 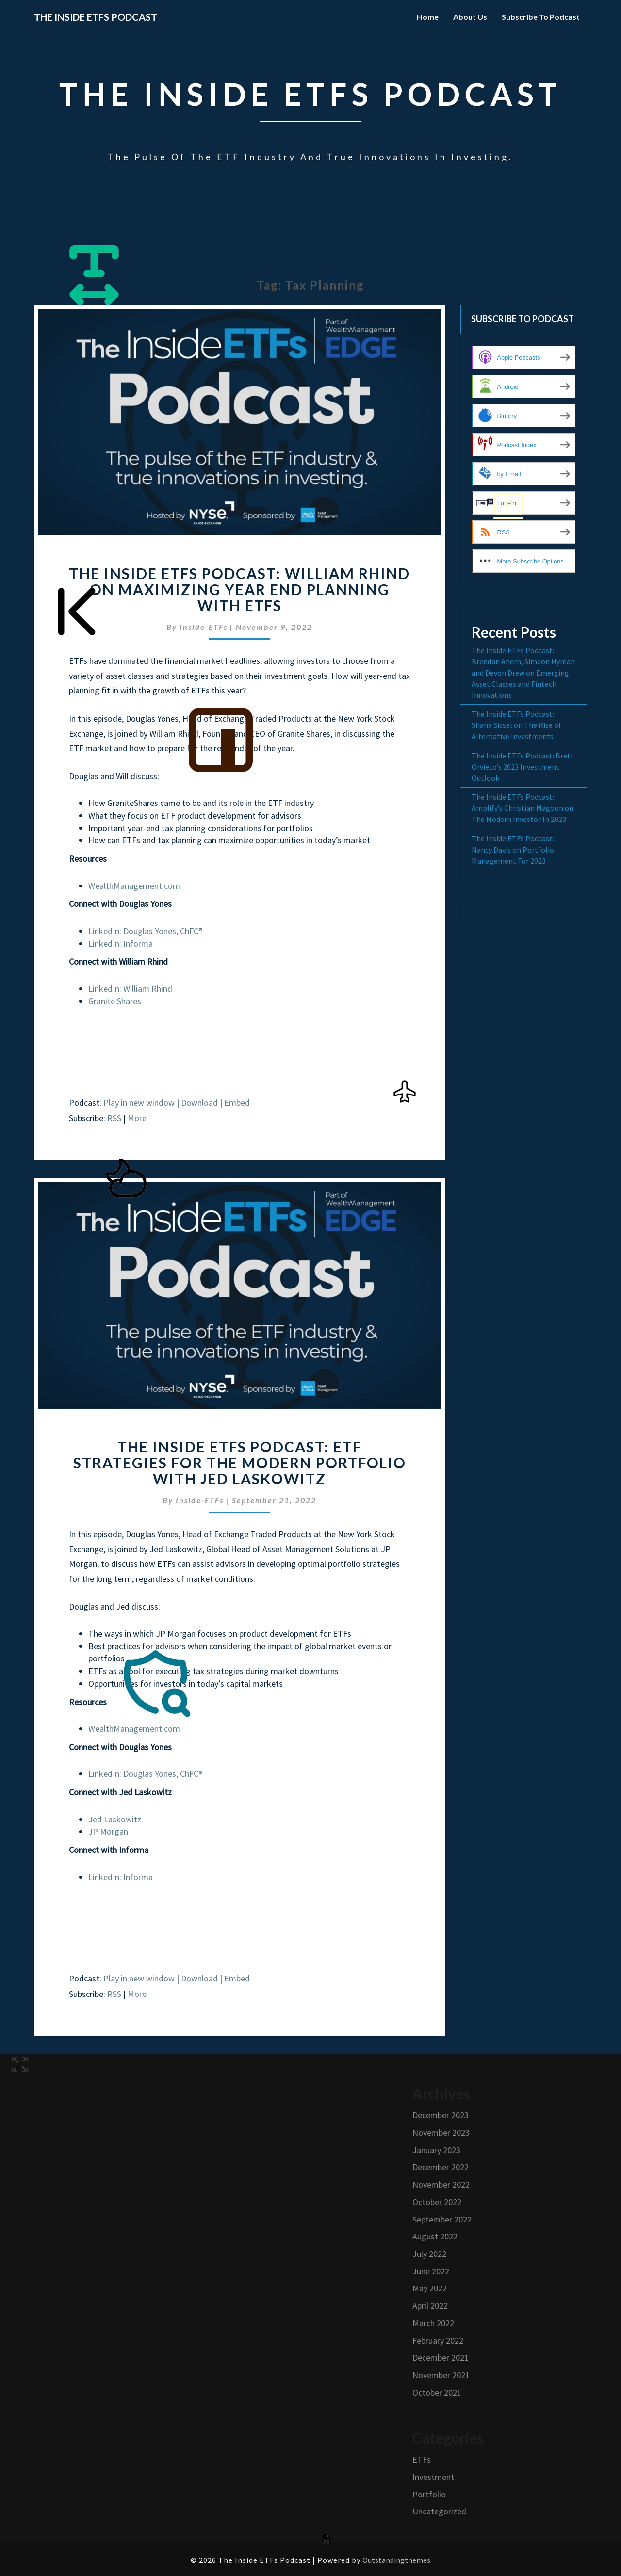 What do you see at coordinates (76, 612) in the screenshot?
I see `navigate to the beginning or first item` at bounding box center [76, 612].